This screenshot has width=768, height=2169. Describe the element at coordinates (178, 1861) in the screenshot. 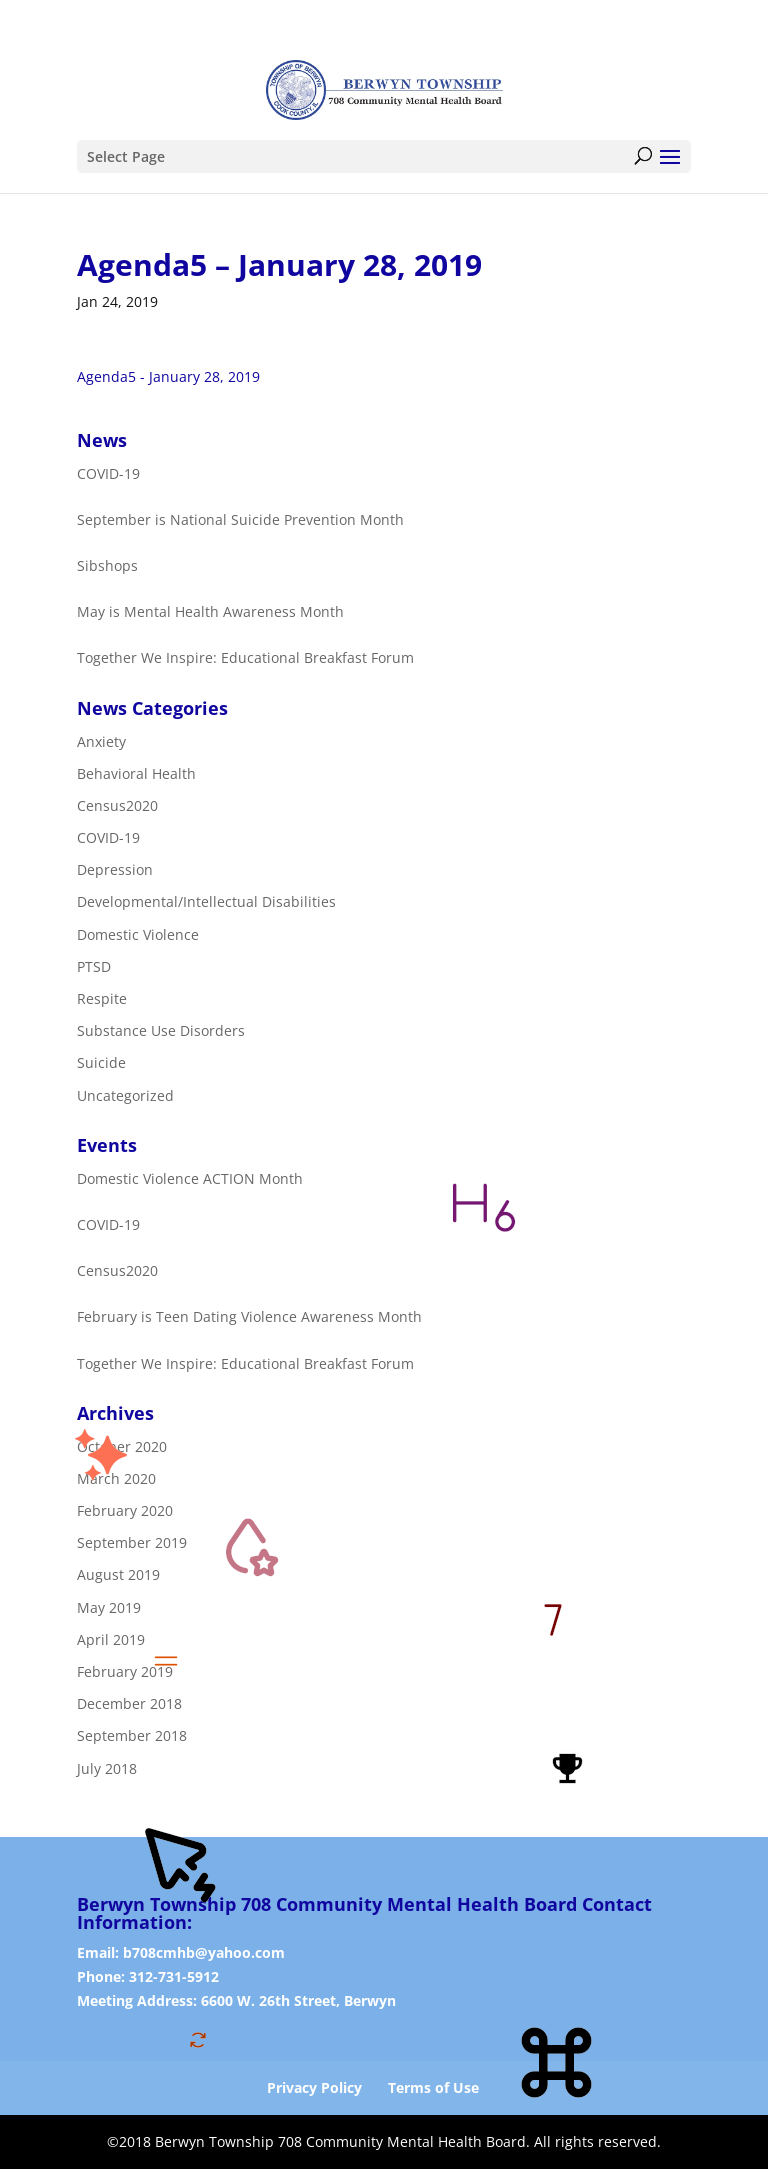

I see `cursor with active click or interaction` at that location.